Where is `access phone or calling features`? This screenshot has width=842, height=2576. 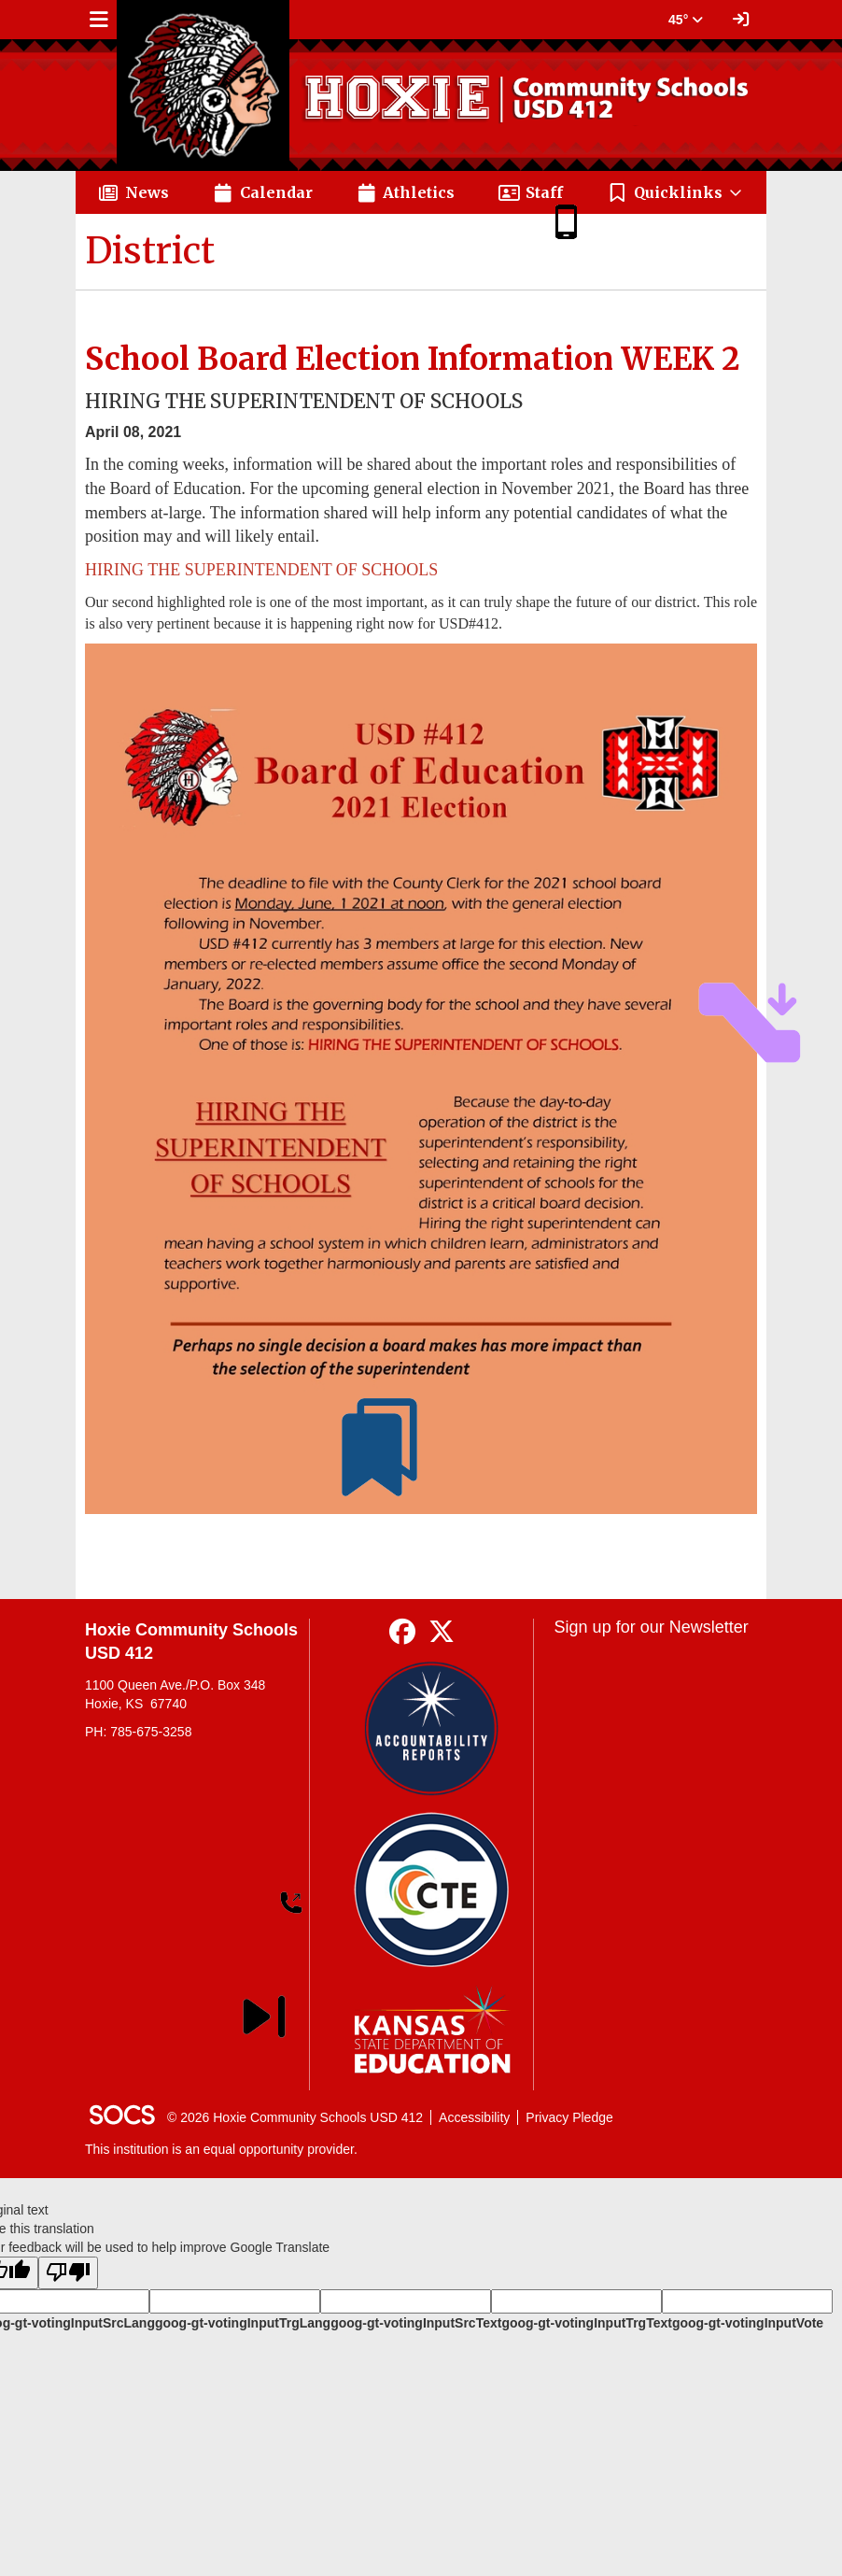 access phone or calling features is located at coordinates (566, 221).